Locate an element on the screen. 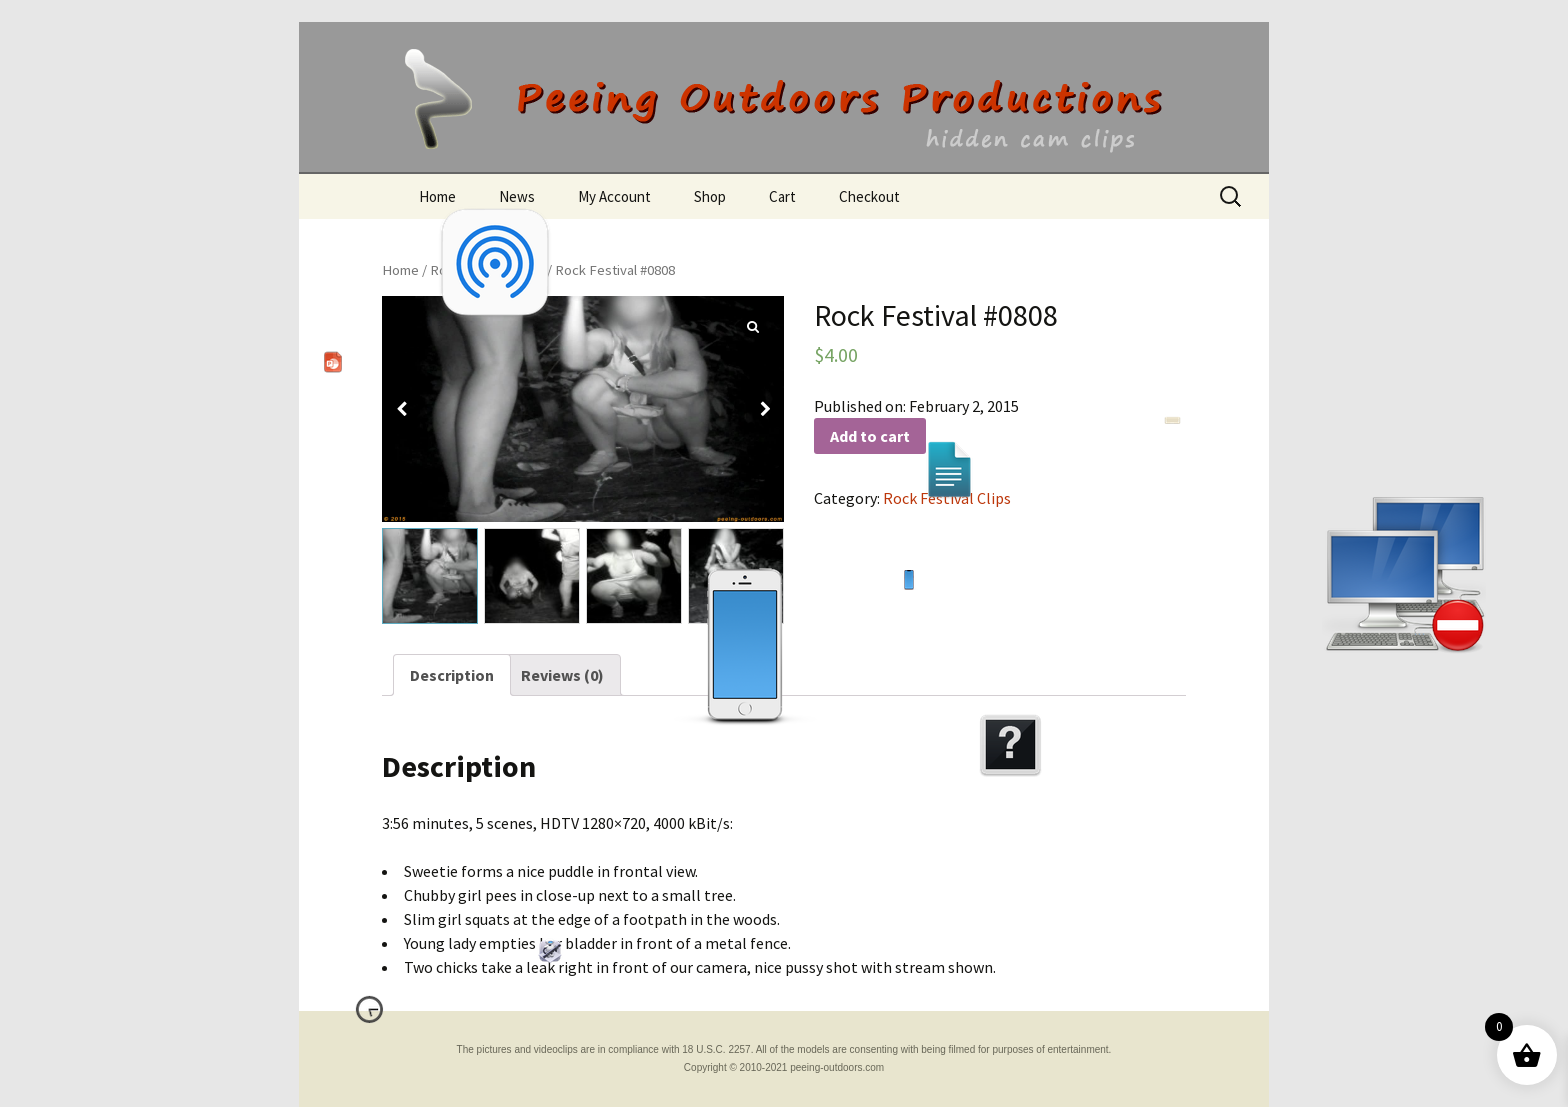 The image size is (1568, 1107). open AirDrop to share files wirelessly is located at coordinates (495, 262).